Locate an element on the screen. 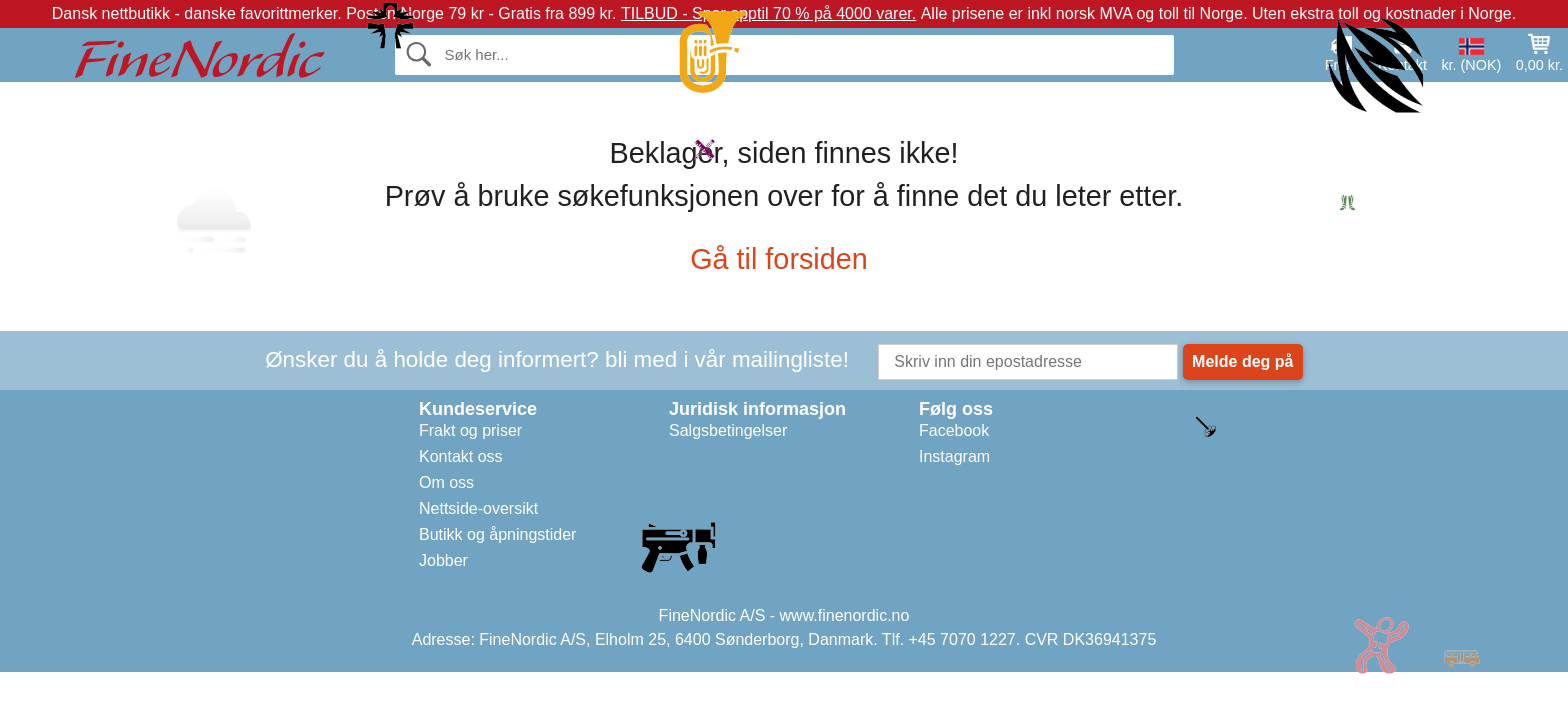  indicates wind or air movement effect is located at coordinates (1376, 65).